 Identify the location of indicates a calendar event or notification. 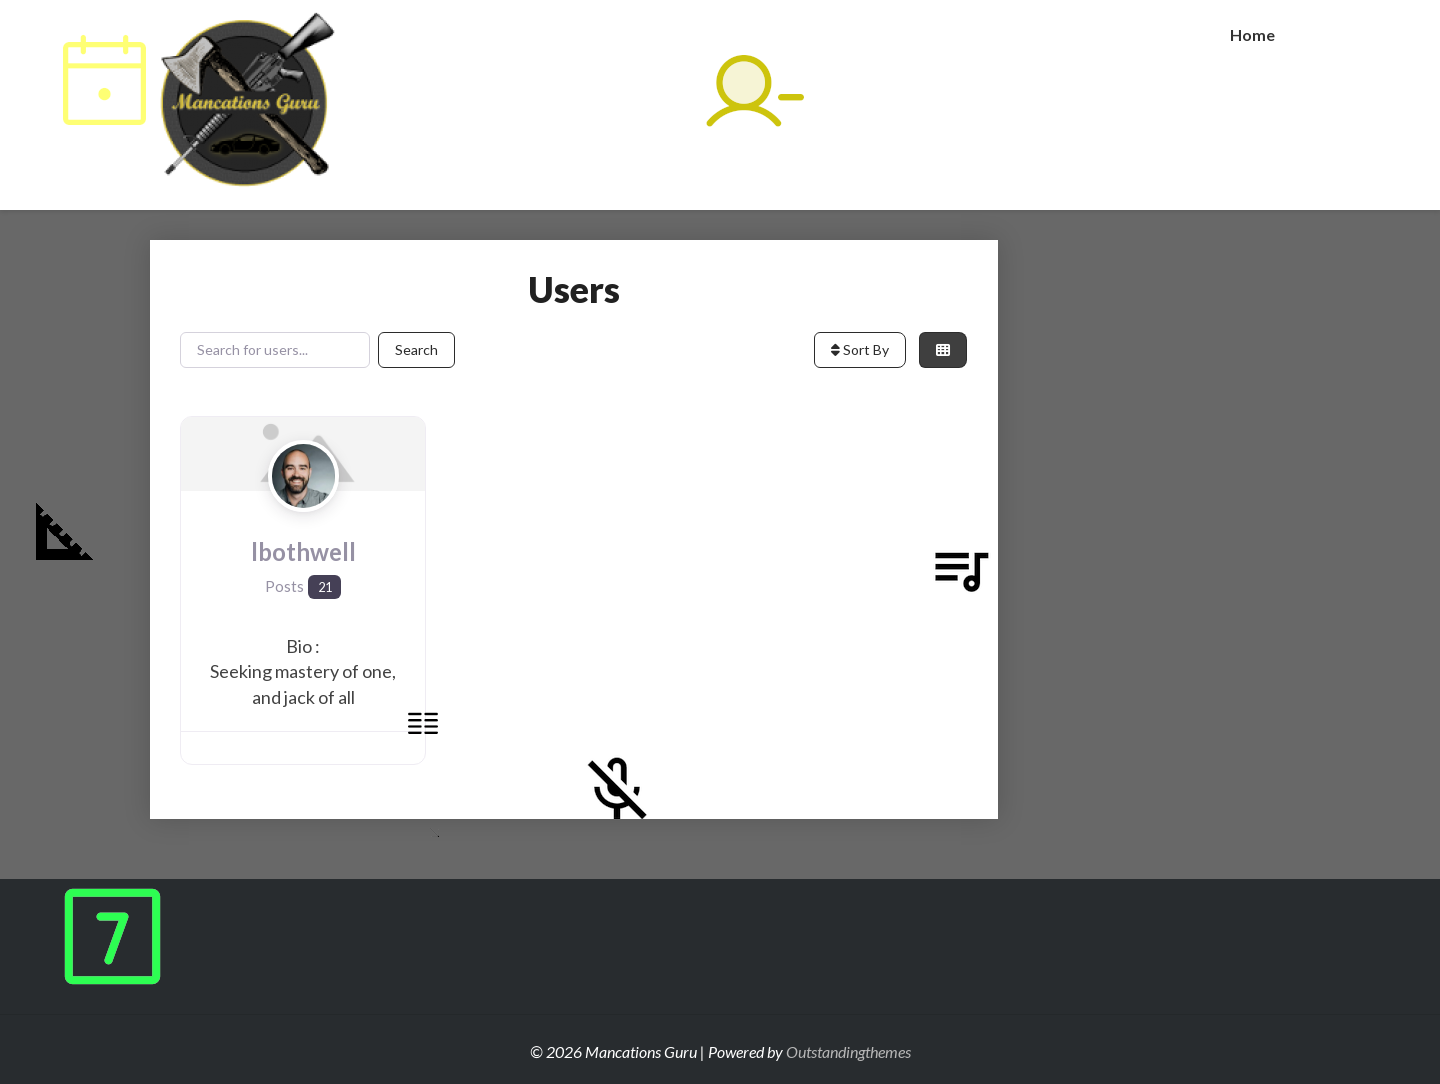
(104, 83).